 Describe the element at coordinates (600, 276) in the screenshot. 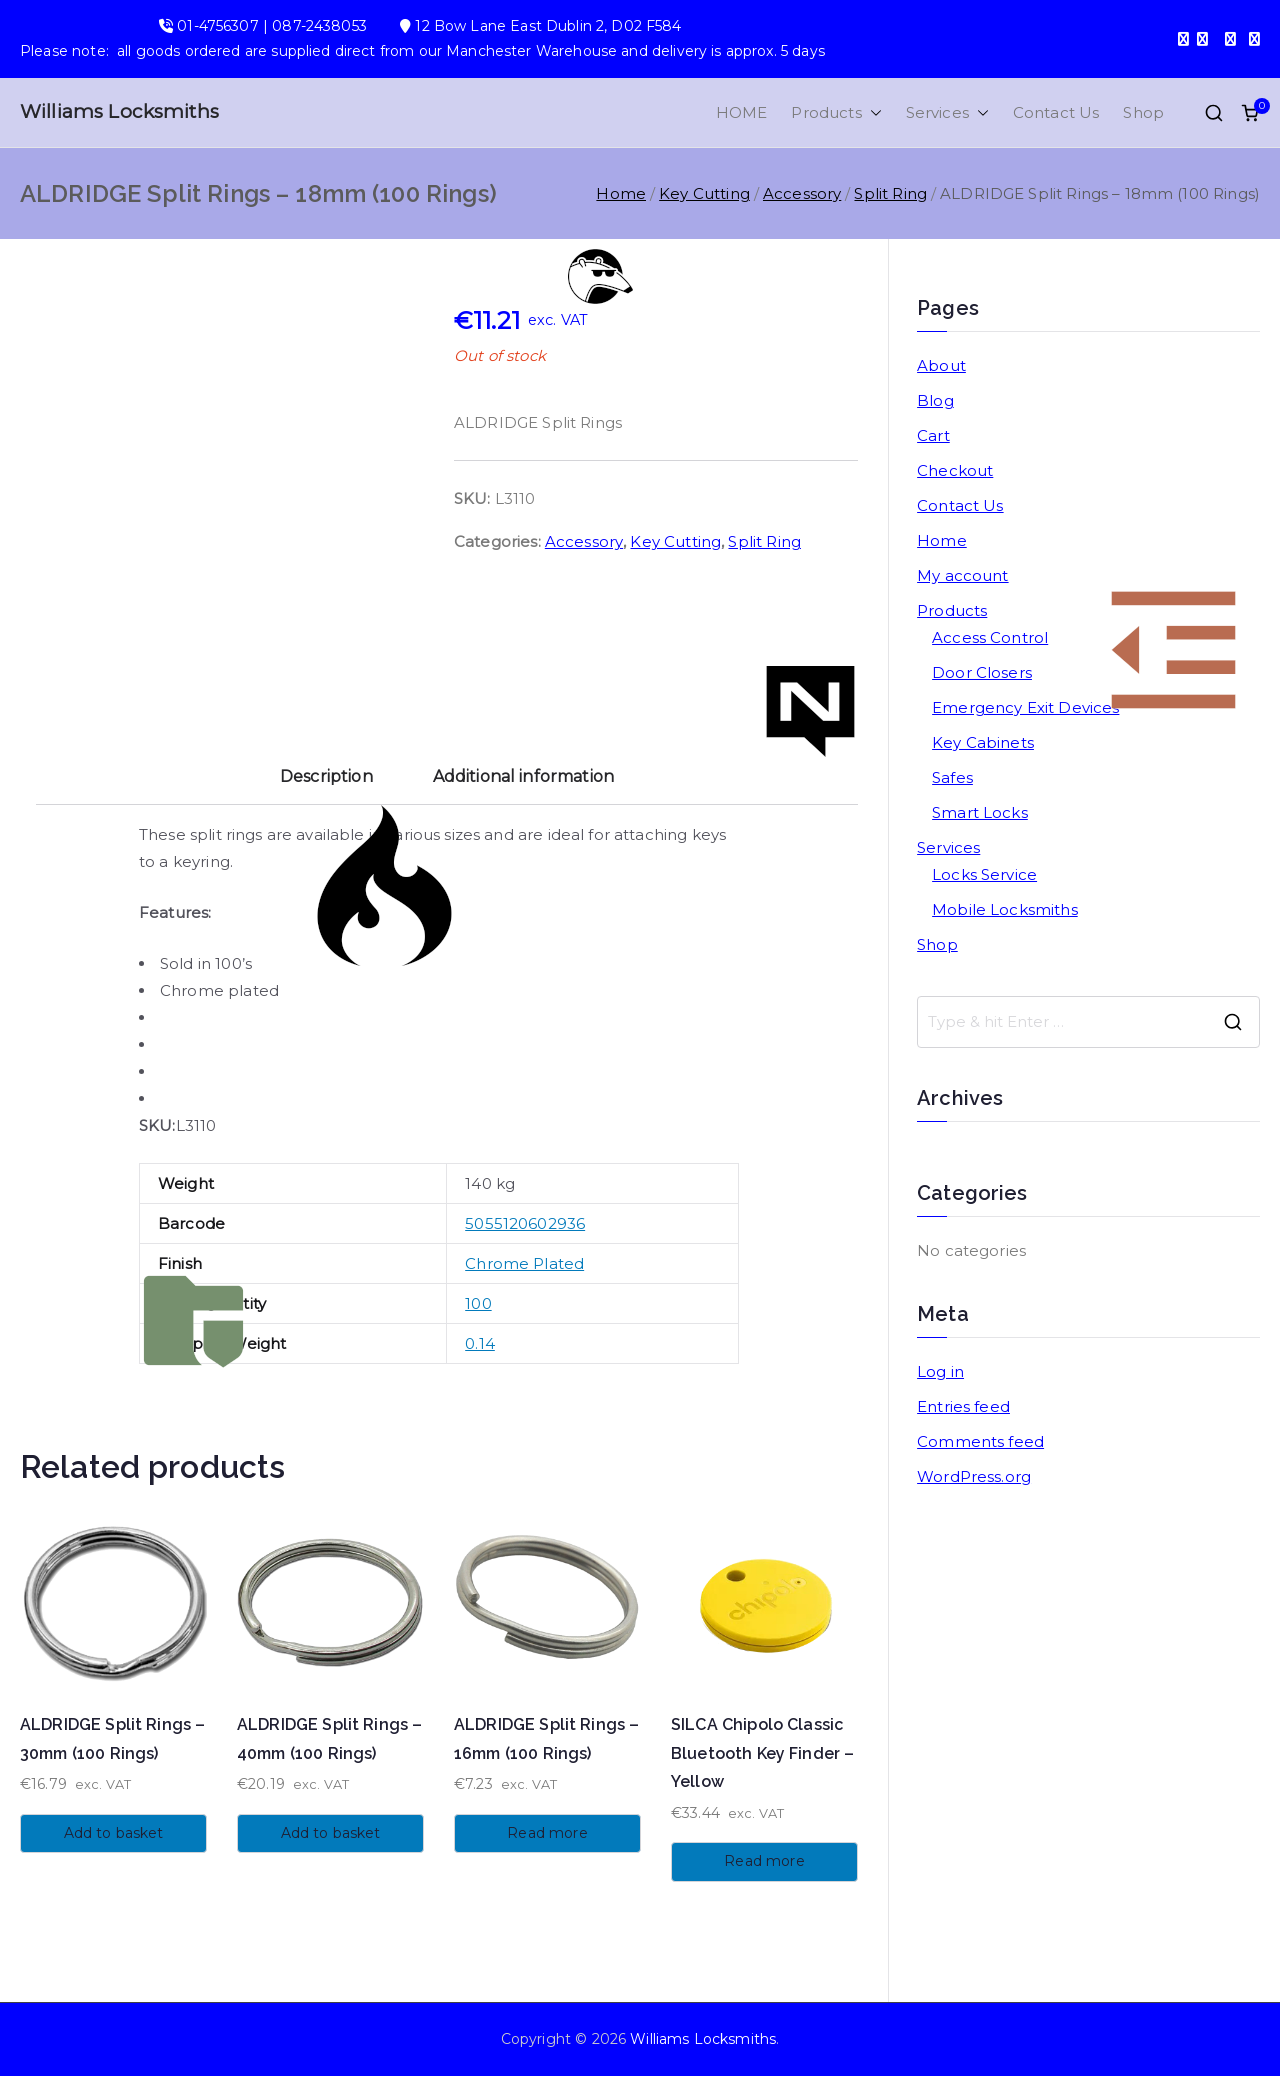

I see `open Qodo AI code assistant` at that location.